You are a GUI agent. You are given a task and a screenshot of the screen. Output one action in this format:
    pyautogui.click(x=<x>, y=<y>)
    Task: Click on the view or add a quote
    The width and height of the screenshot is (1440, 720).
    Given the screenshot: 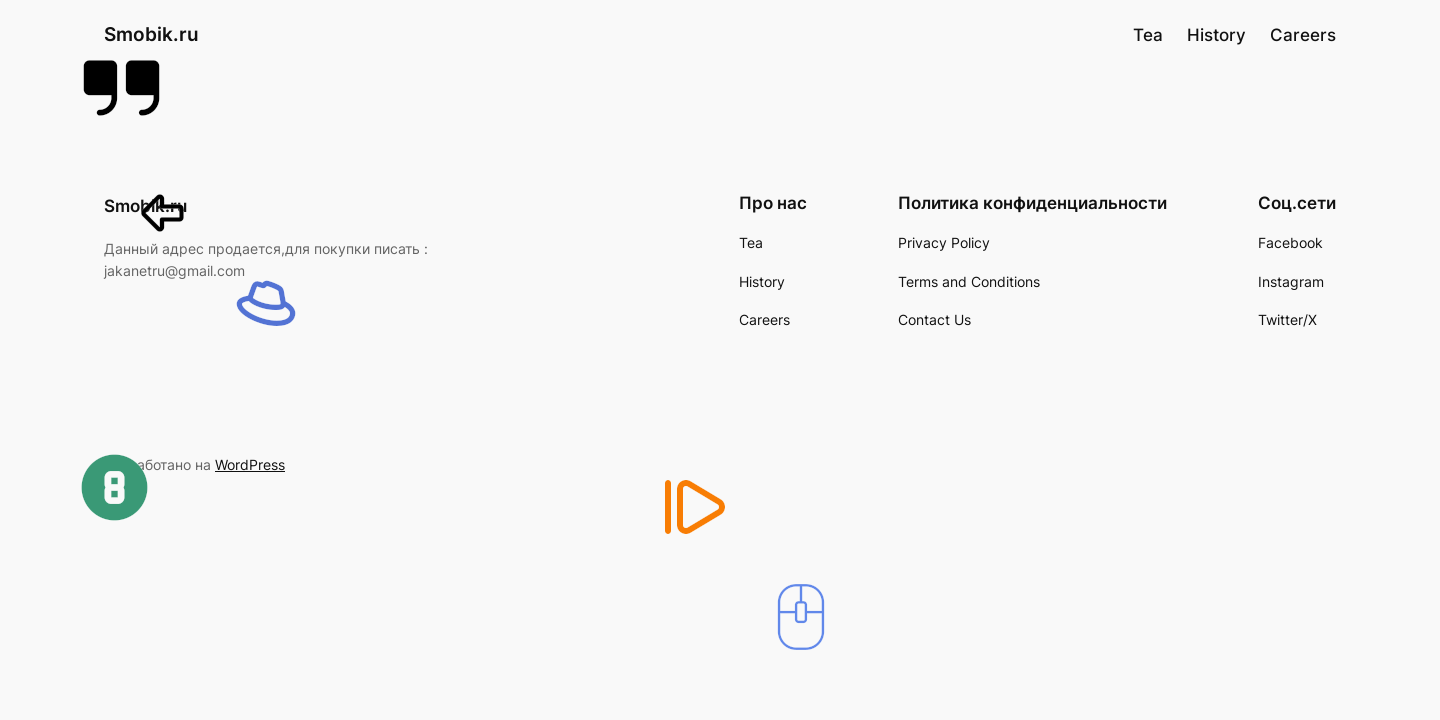 What is the action you would take?
    pyautogui.click(x=121, y=86)
    